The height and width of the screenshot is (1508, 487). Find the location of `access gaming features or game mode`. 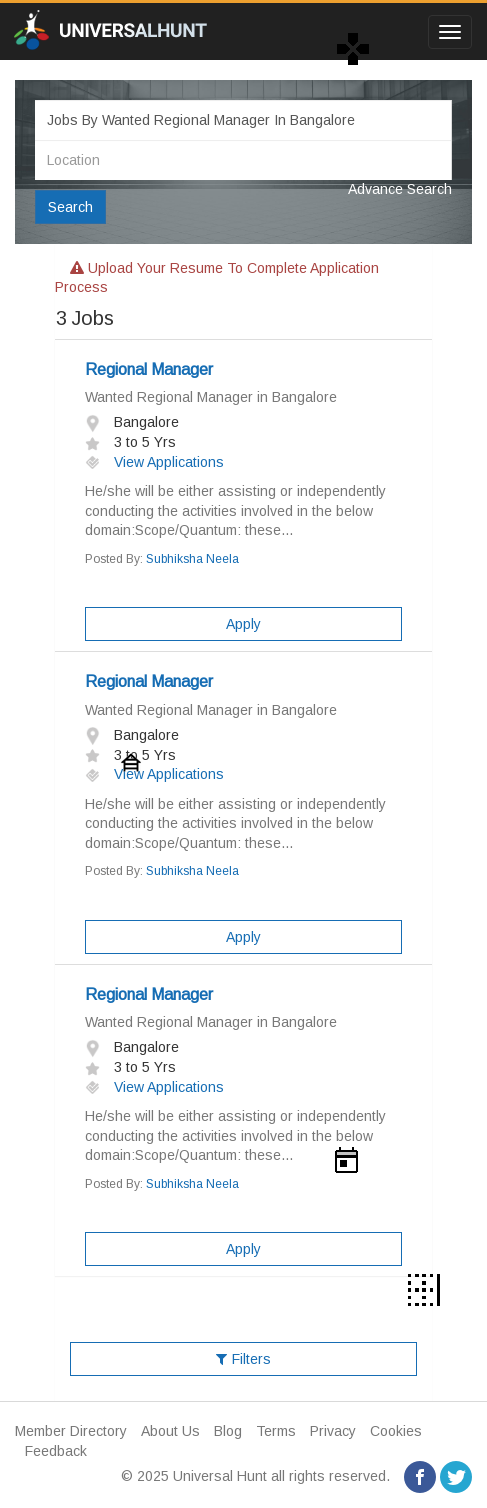

access gaming features or game mode is located at coordinates (353, 49).